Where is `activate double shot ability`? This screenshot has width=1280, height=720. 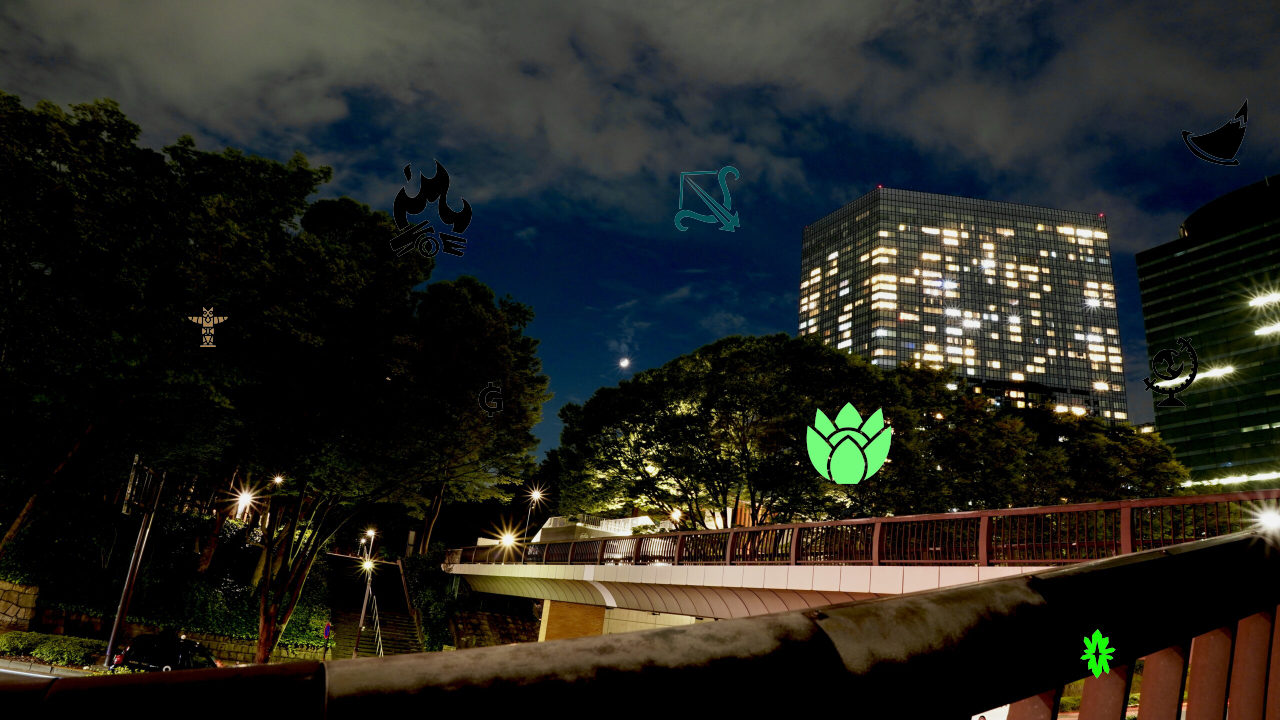
activate double shot ability is located at coordinates (707, 199).